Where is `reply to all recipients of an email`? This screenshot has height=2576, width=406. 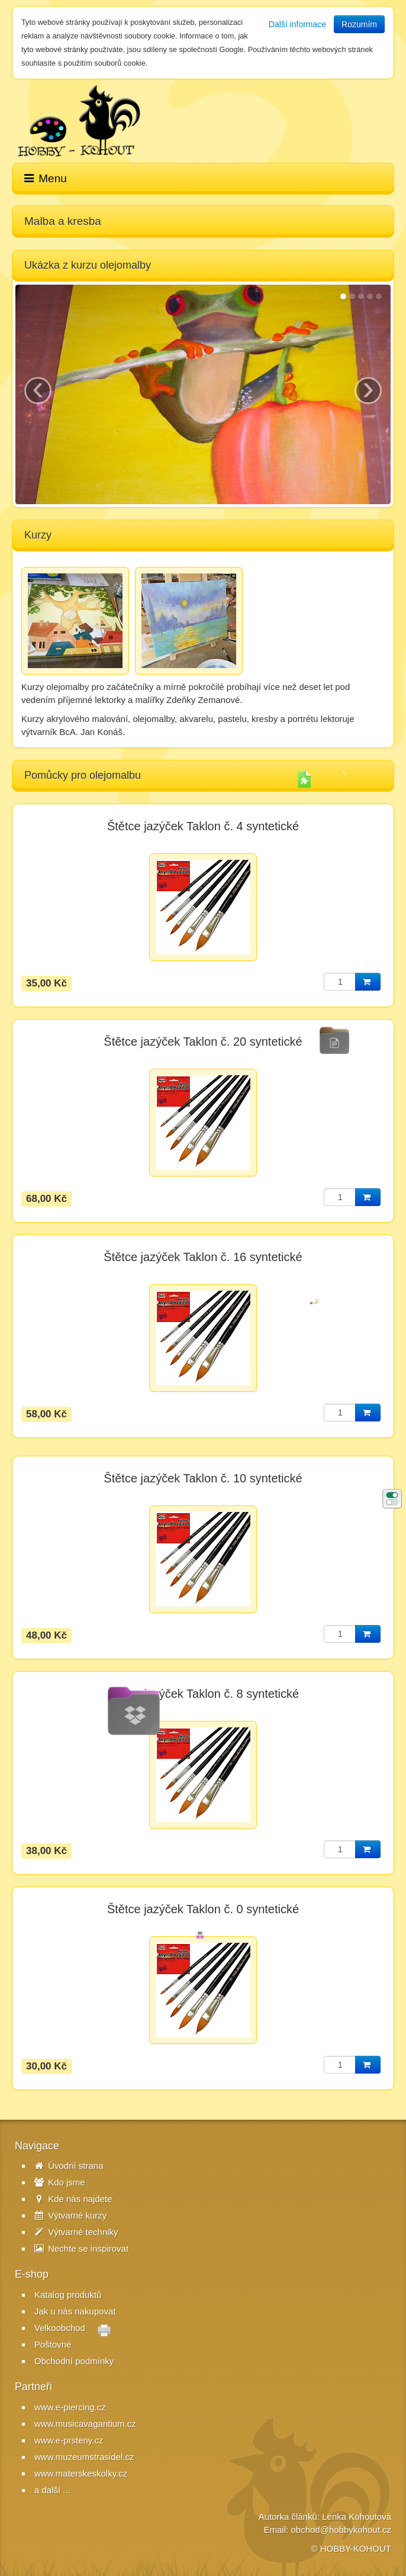
reply to all recipients of an email is located at coordinates (314, 1302).